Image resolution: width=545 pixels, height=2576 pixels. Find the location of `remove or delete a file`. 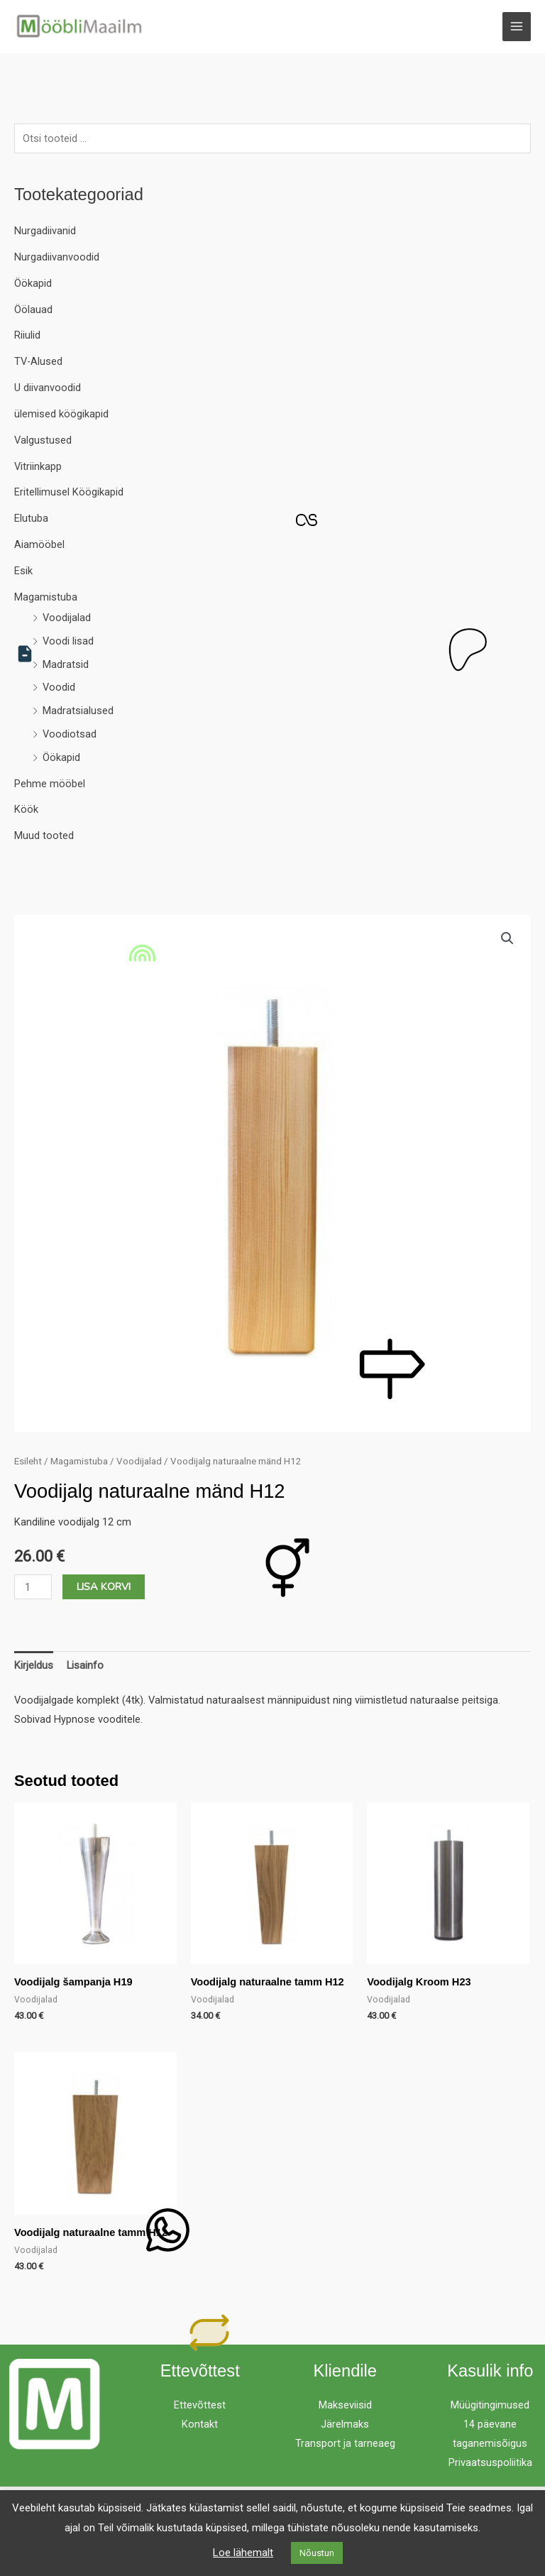

remove or delete a file is located at coordinates (25, 654).